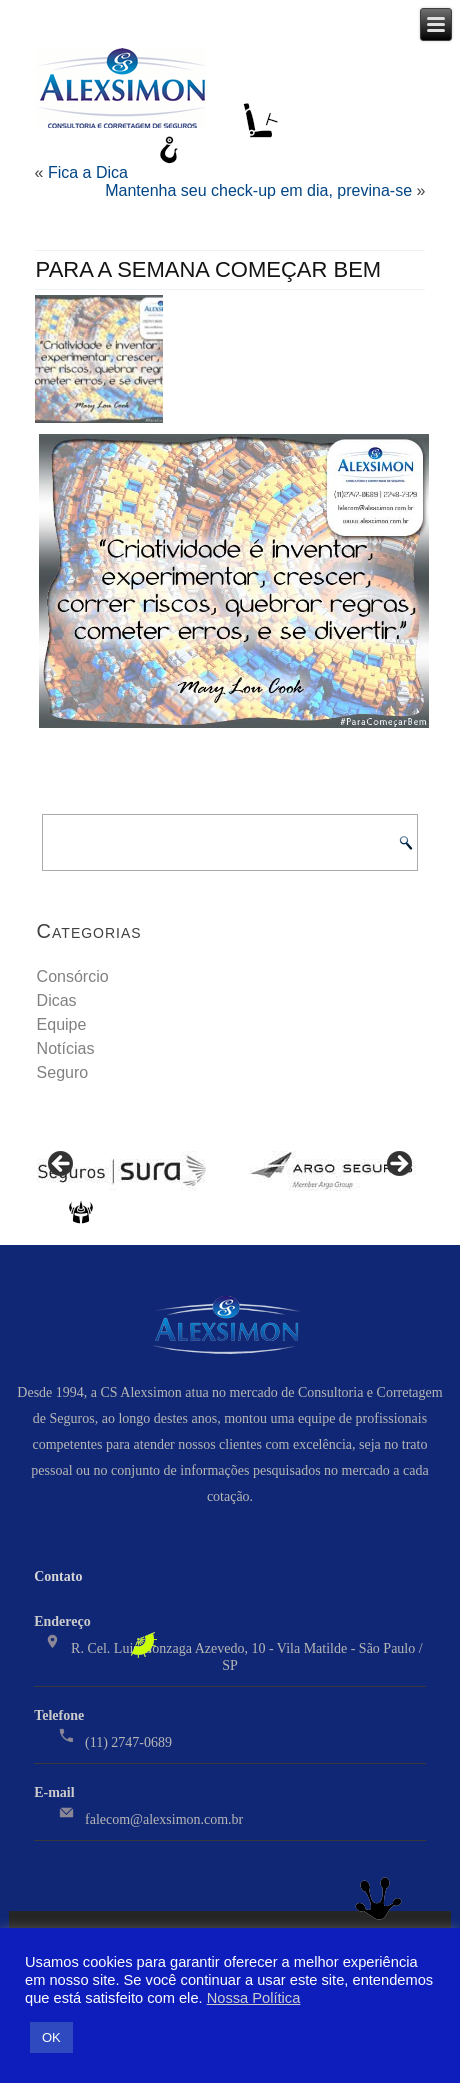  What do you see at coordinates (378, 1898) in the screenshot?
I see `amphibian or frog-related game element` at bounding box center [378, 1898].